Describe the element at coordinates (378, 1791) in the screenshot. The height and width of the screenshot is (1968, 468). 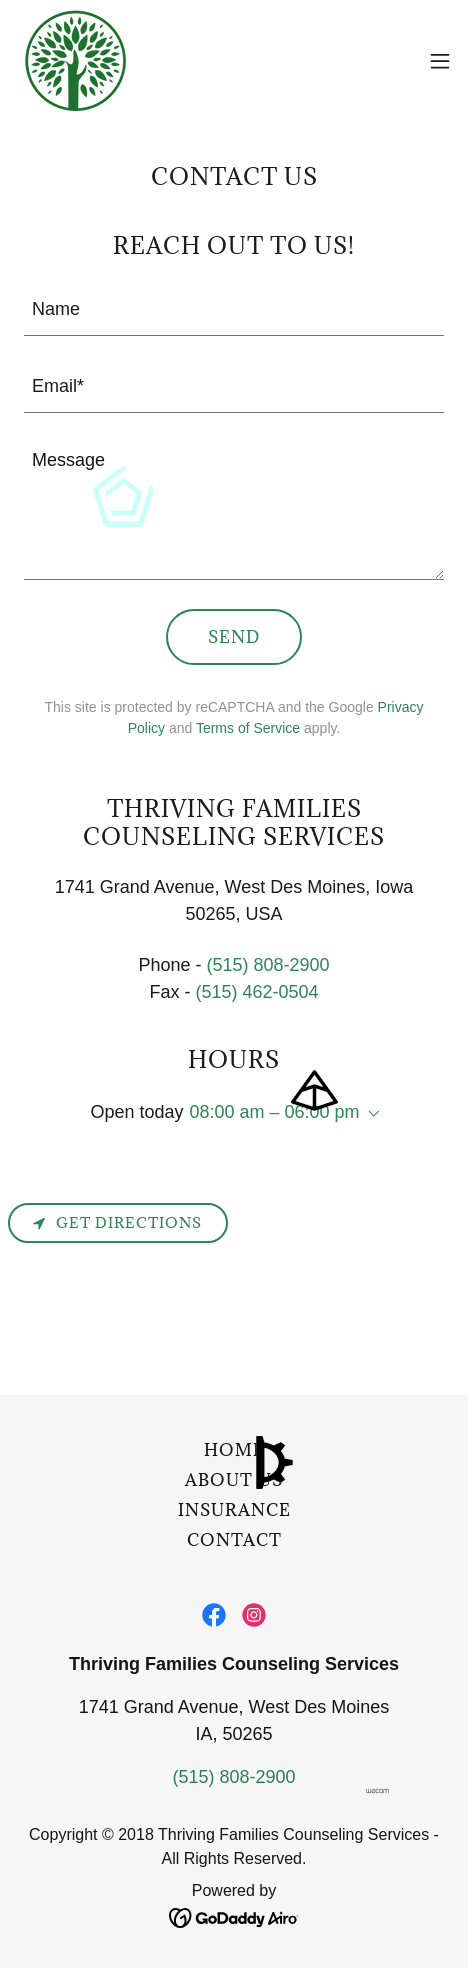
I see `wacom brand logo` at that location.